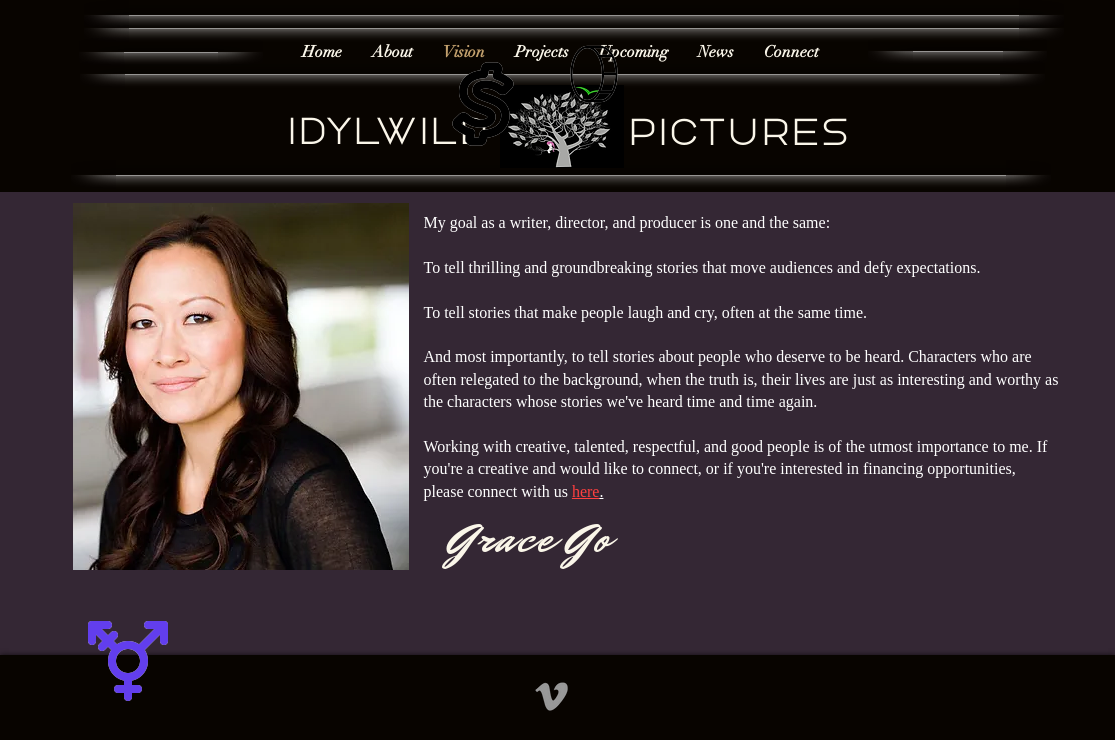  I want to click on select transgender as gender identity, so click(128, 661).